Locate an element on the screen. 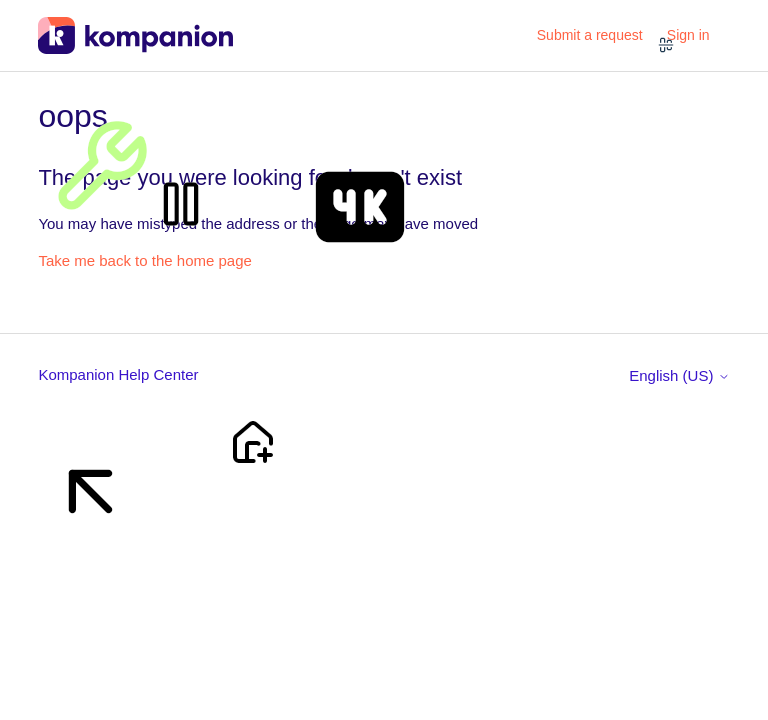 This screenshot has width=768, height=720. navigate to previous screen or parent folder is located at coordinates (90, 491).